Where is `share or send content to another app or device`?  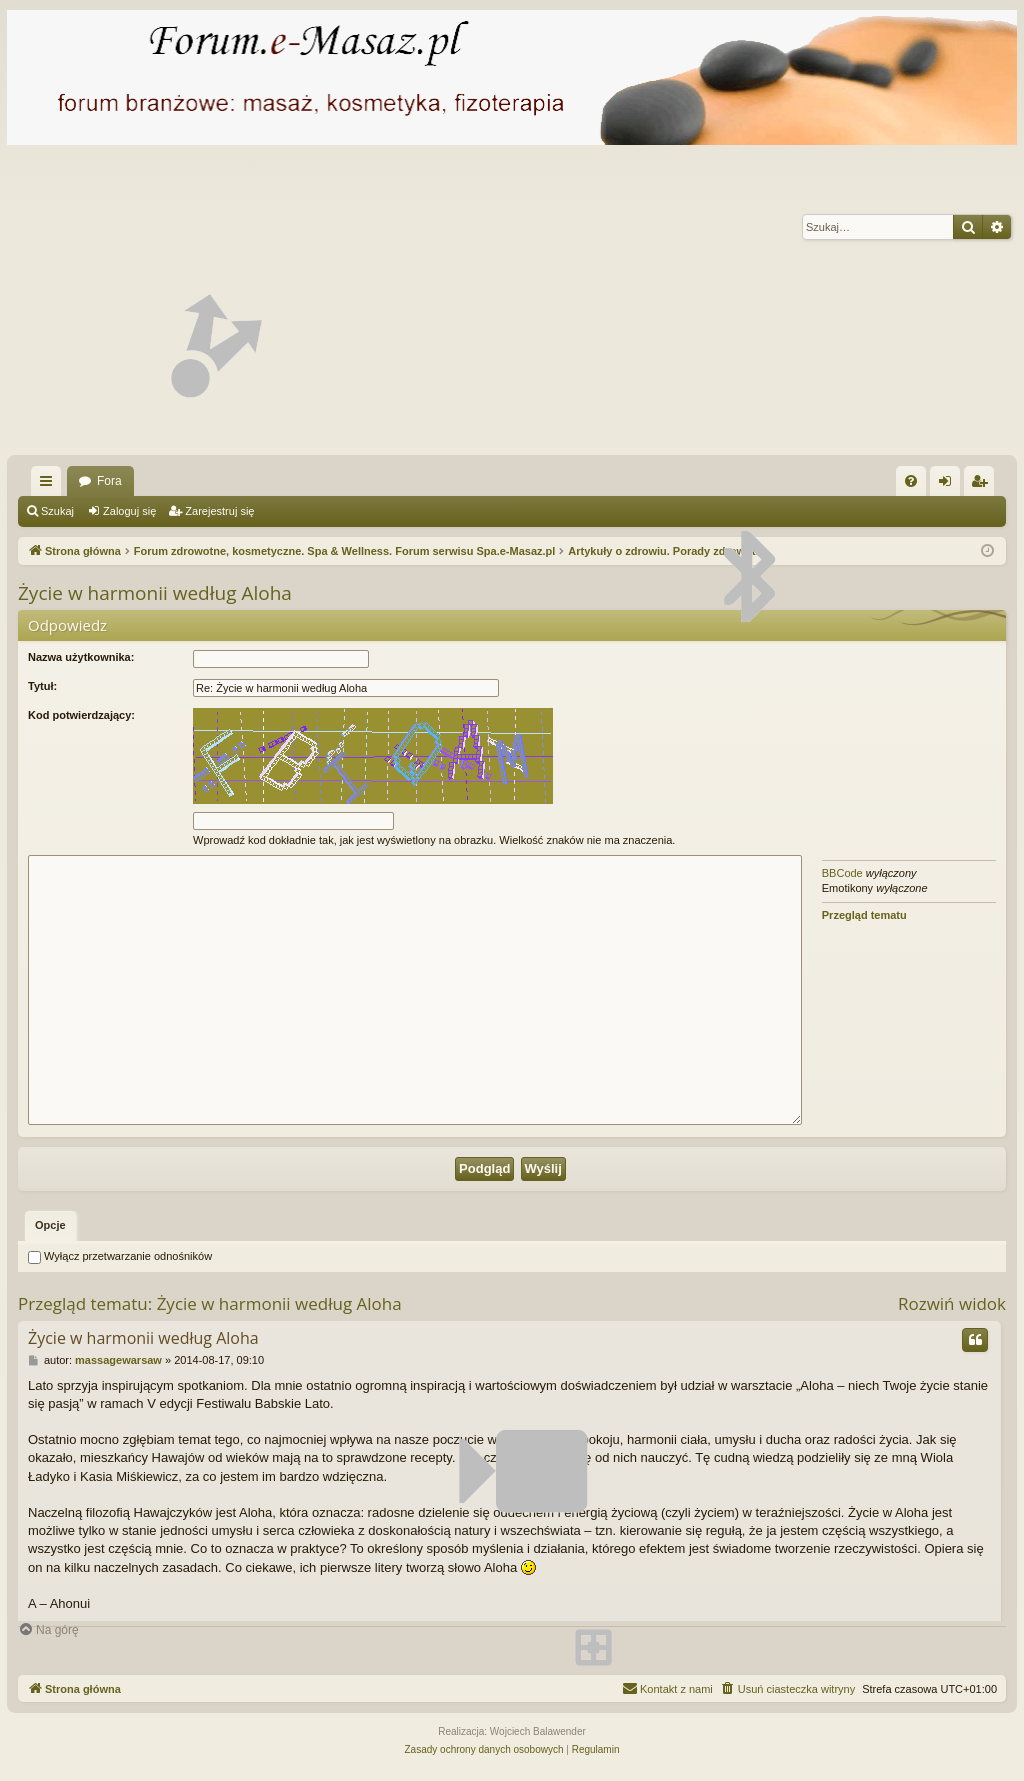 share or send content to another app or device is located at coordinates (223, 346).